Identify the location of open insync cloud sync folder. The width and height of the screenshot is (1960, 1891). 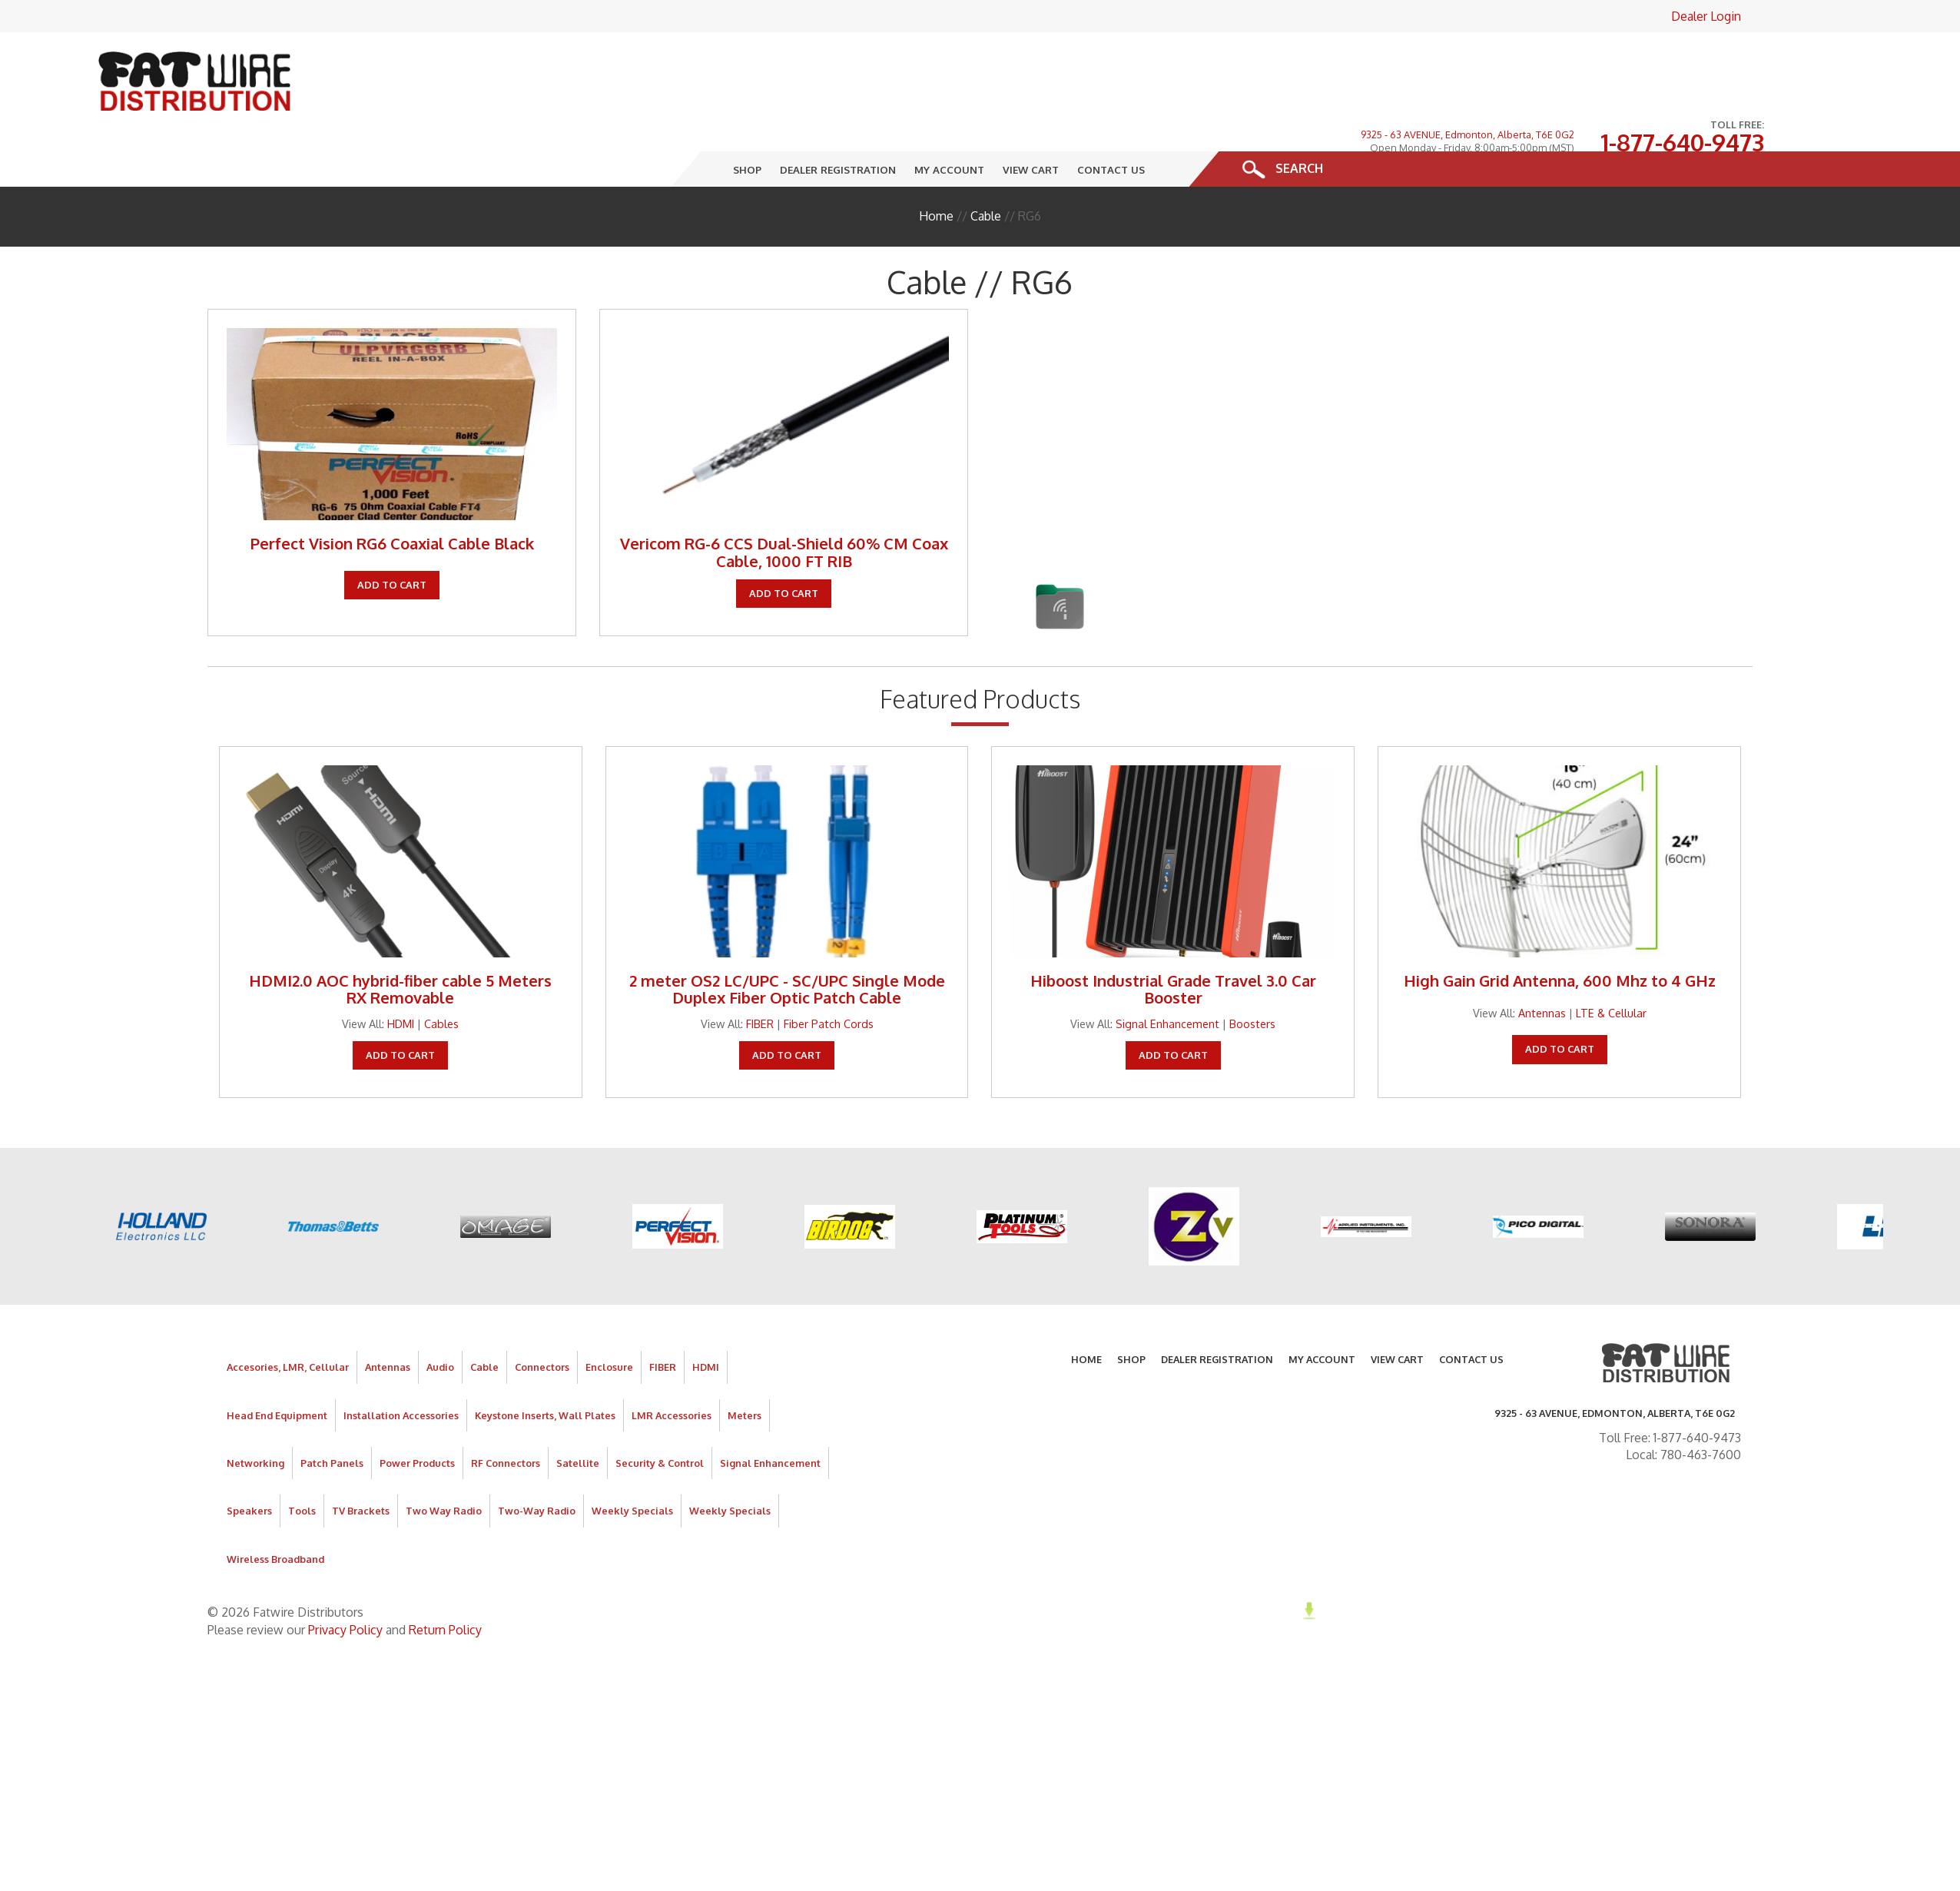
(1060, 606).